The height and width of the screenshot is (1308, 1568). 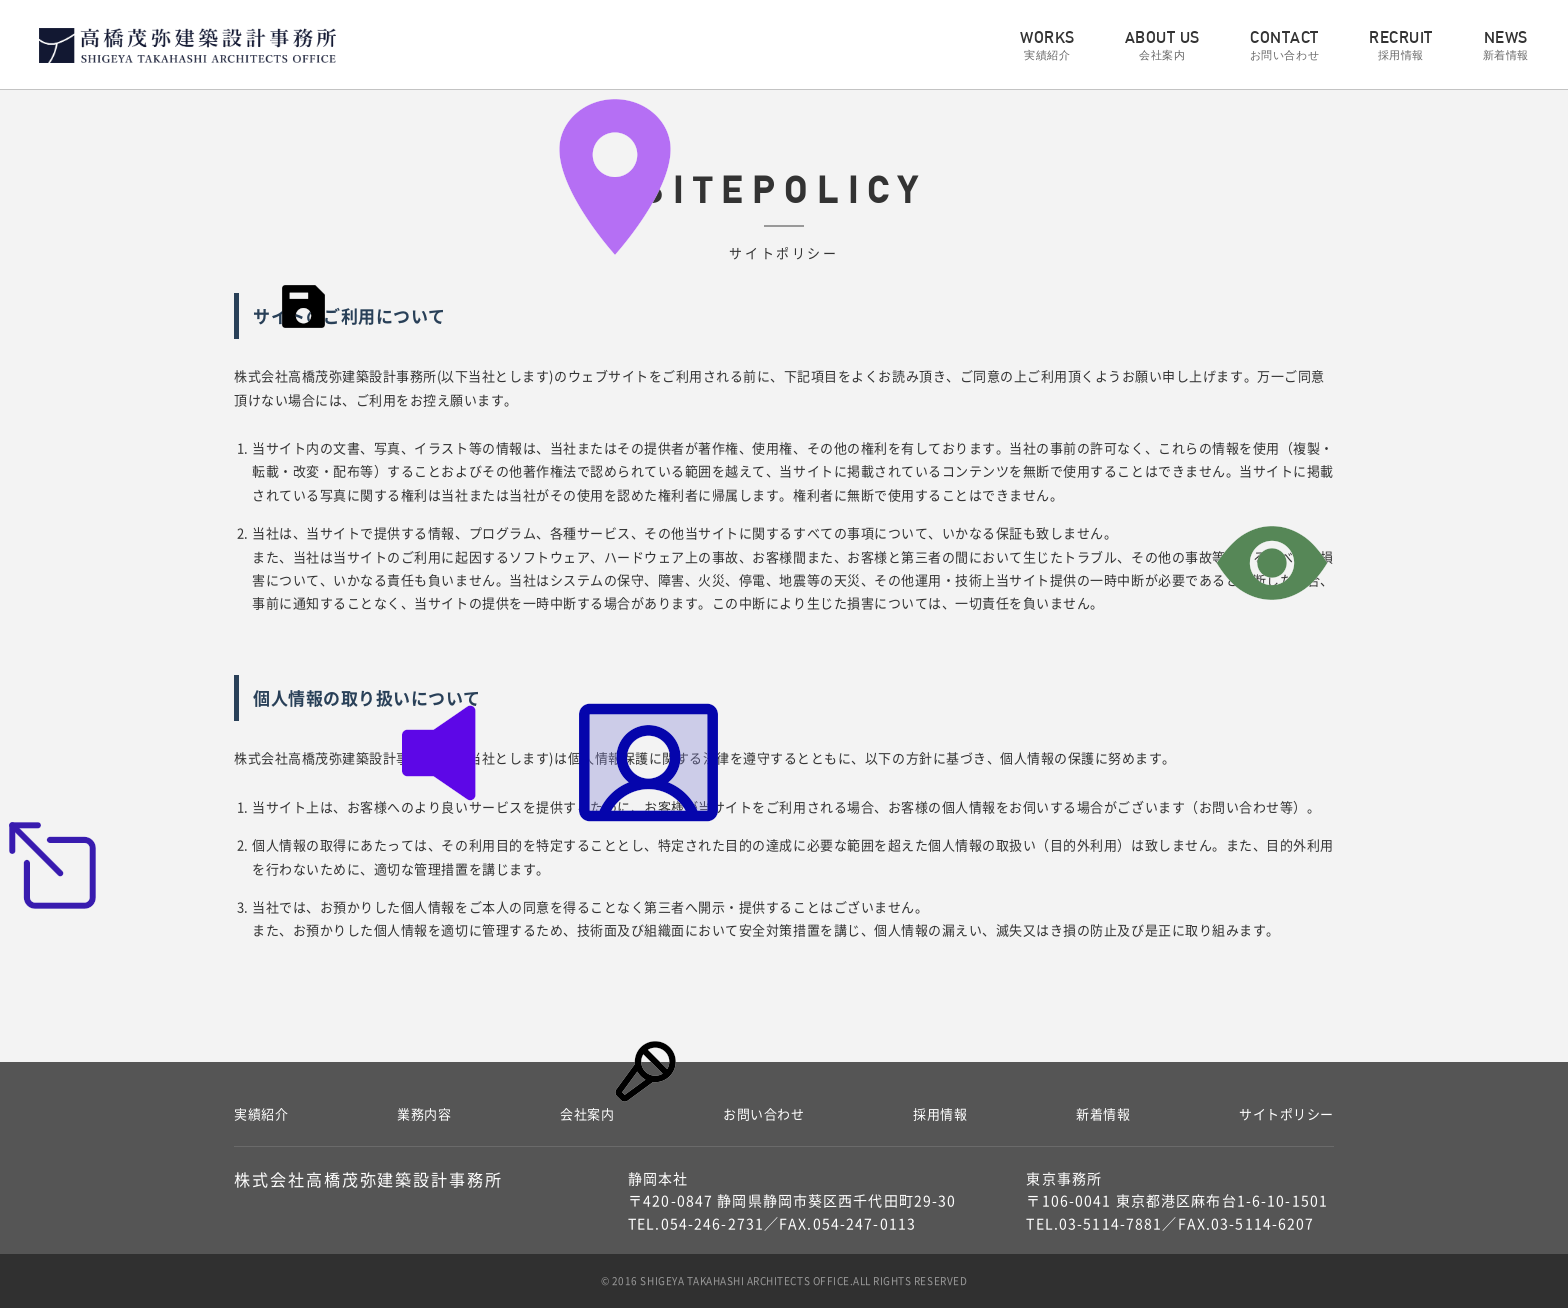 I want to click on access voice or audio recording features, so click(x=644, y=1072).